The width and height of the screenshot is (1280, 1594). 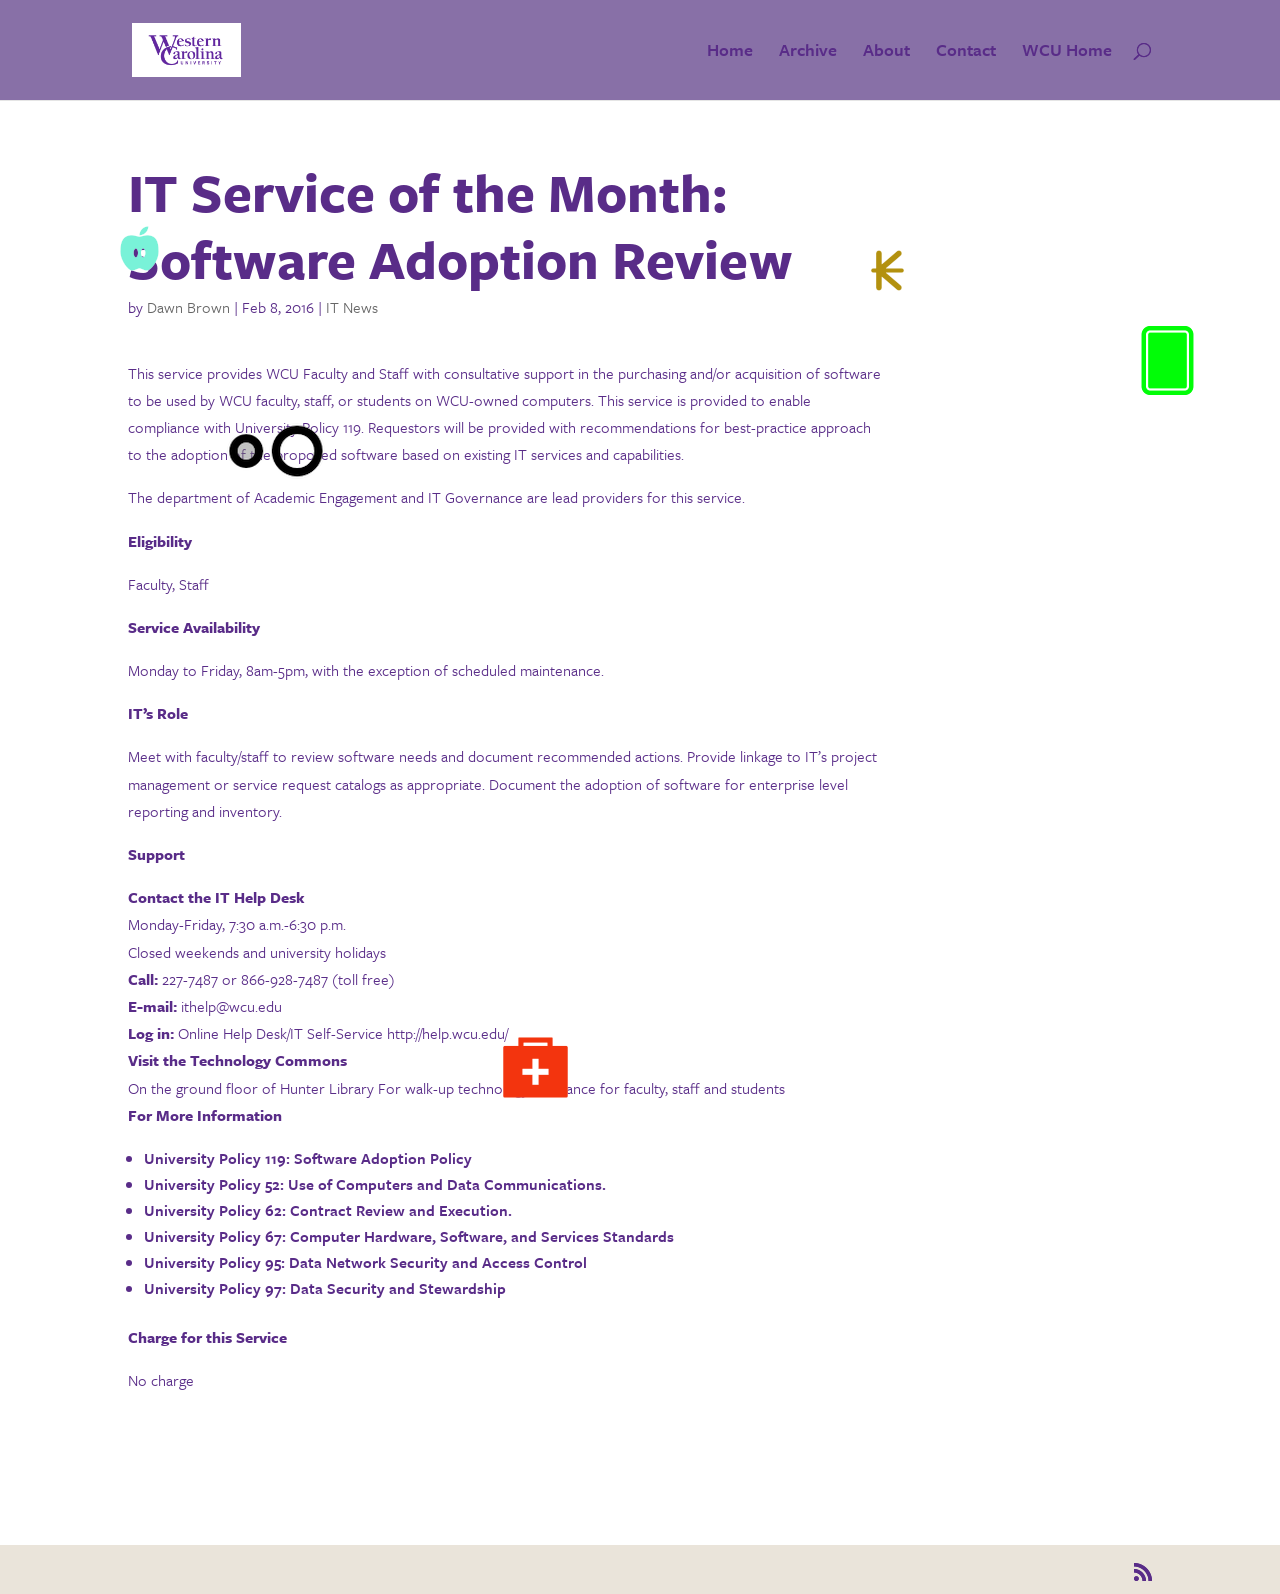 What do you see at coordinates (1167, 360) in the screenshot?
I see `switch to tablet view or portrait mode` at bounding box center [1167, 360].